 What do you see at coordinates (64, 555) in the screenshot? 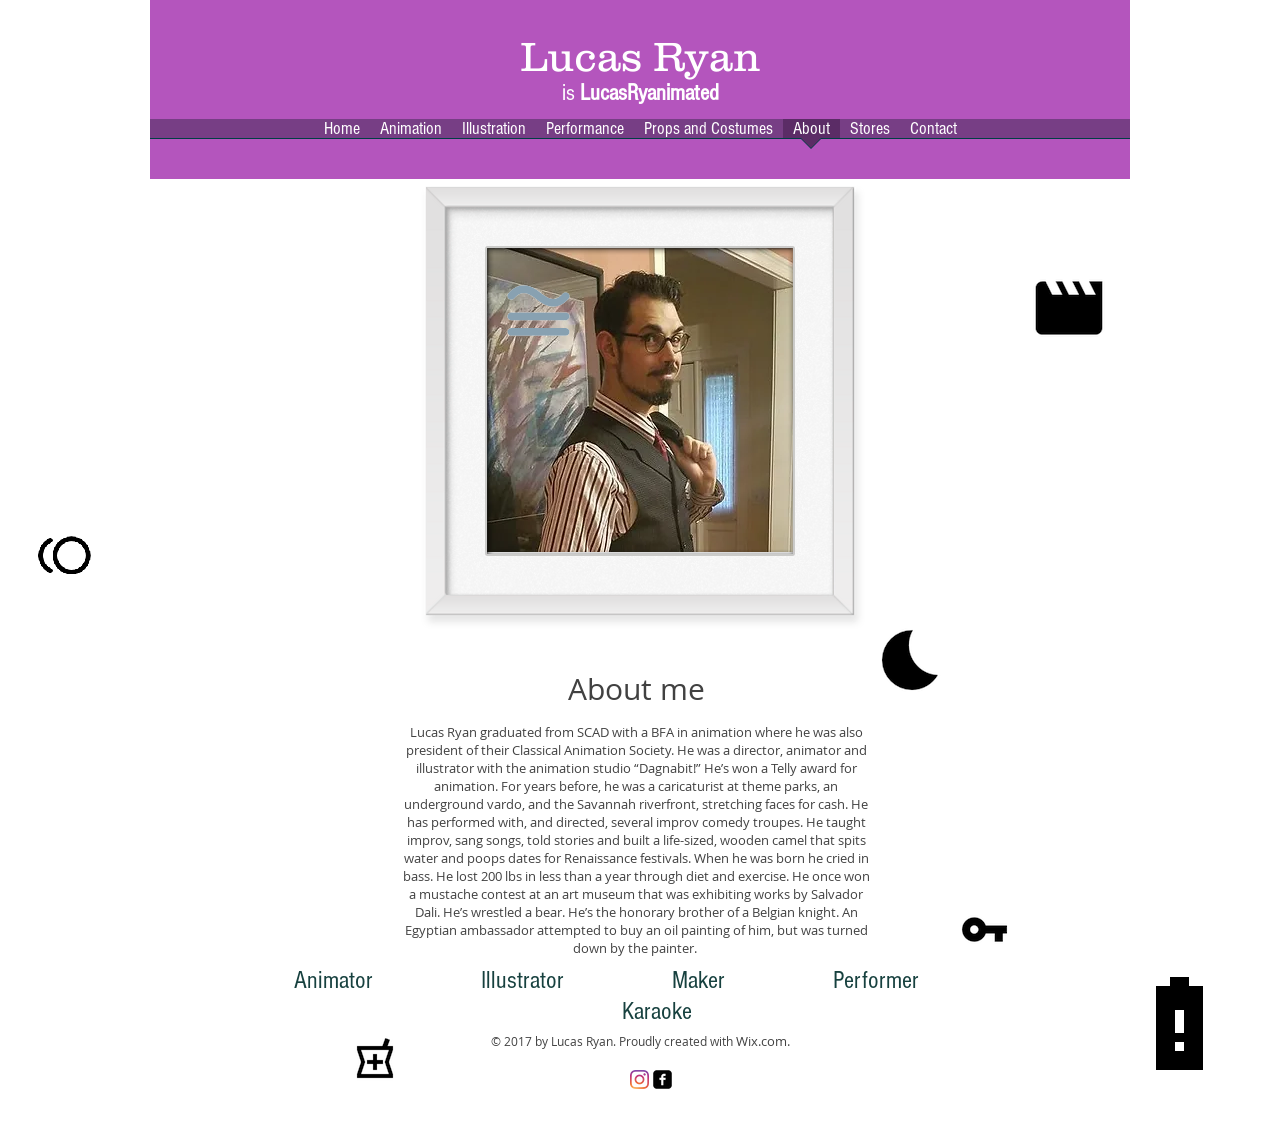
I see `view toll or payment information` at bounding box center [64, 555].